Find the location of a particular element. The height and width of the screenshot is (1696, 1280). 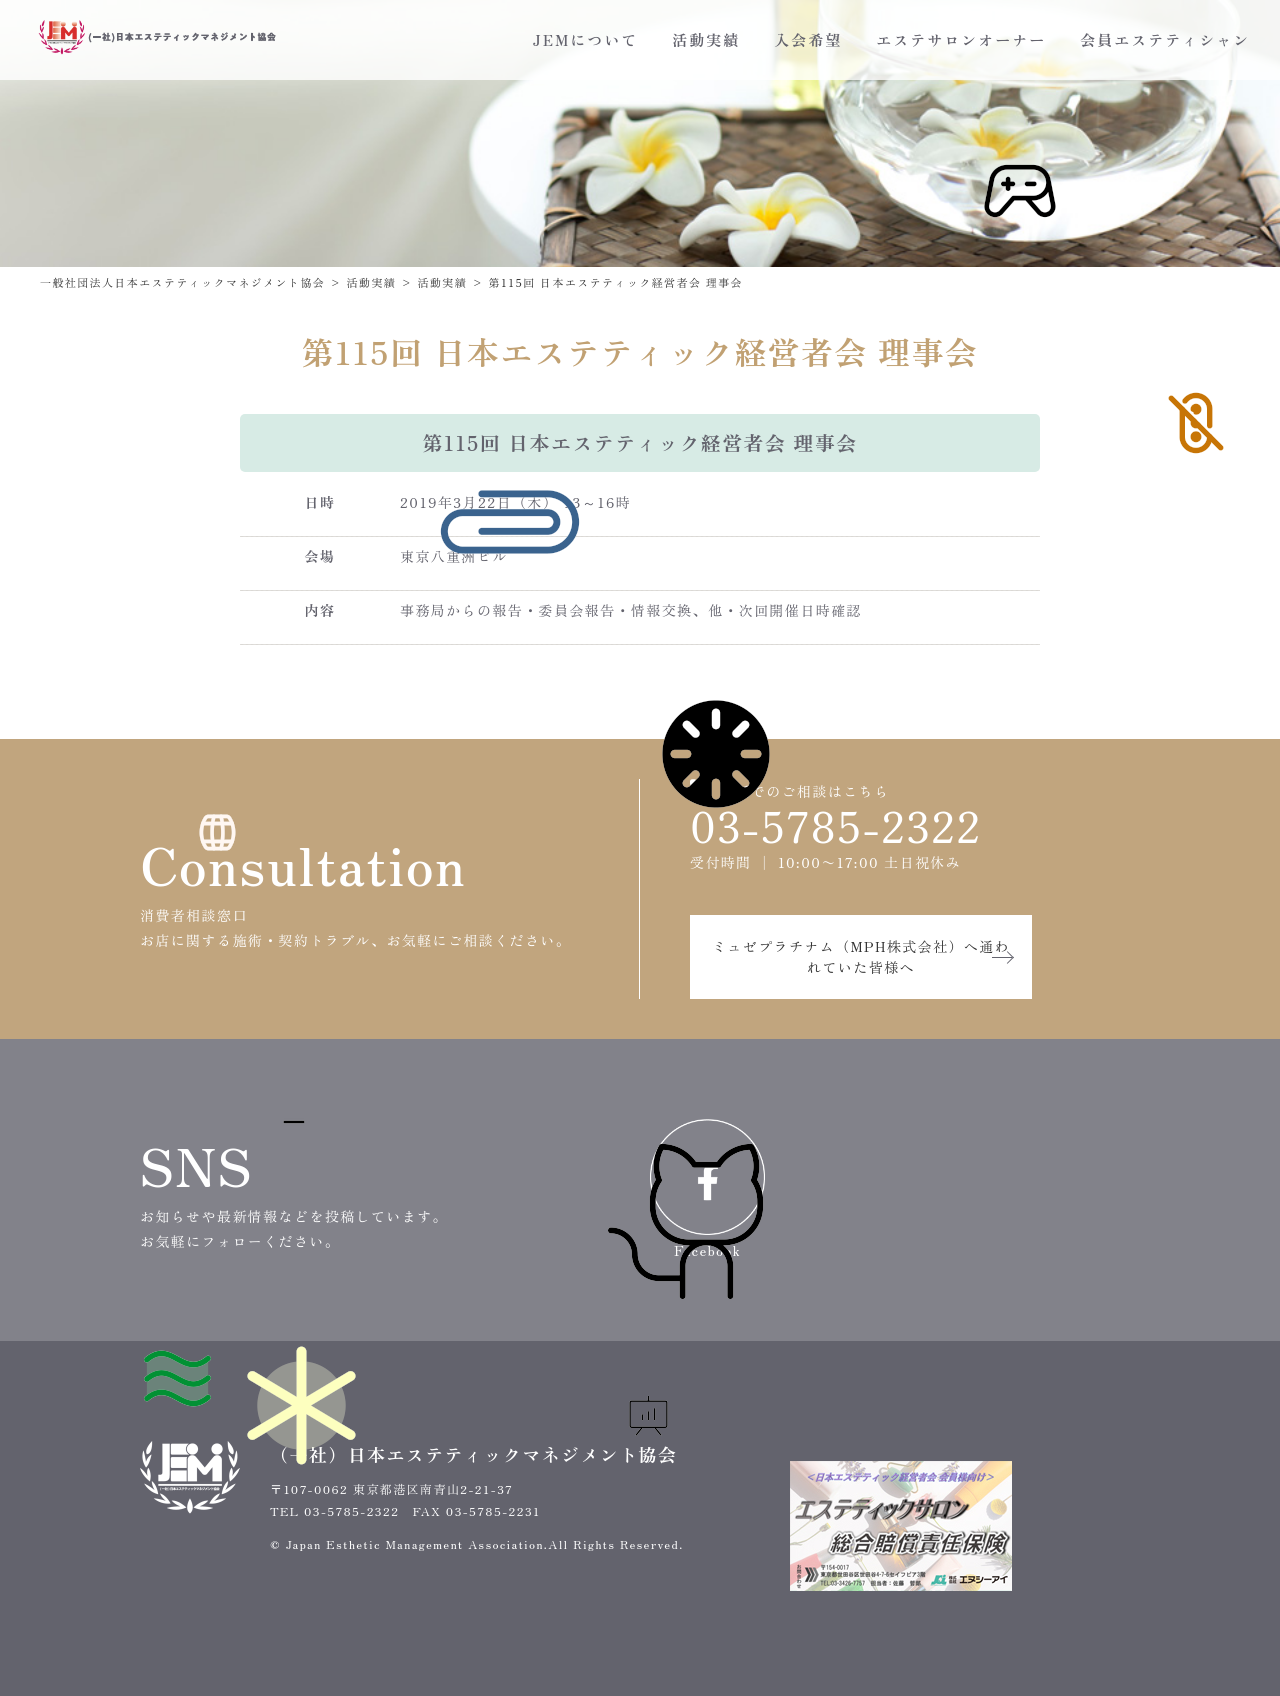

view project on github is located at coordinates (700, 1218).